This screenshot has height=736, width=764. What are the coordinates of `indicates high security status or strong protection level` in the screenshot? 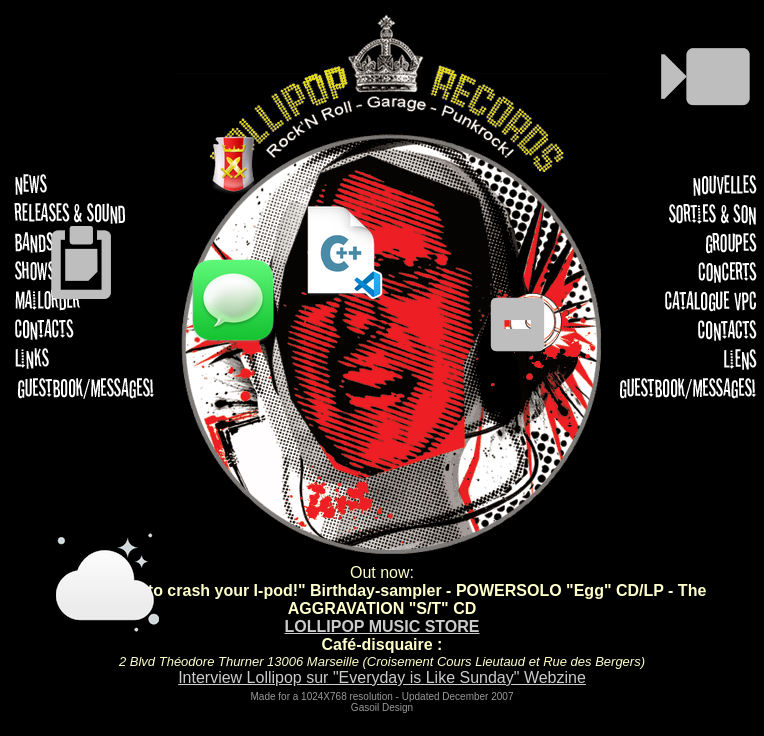 It's located at (233, 164).